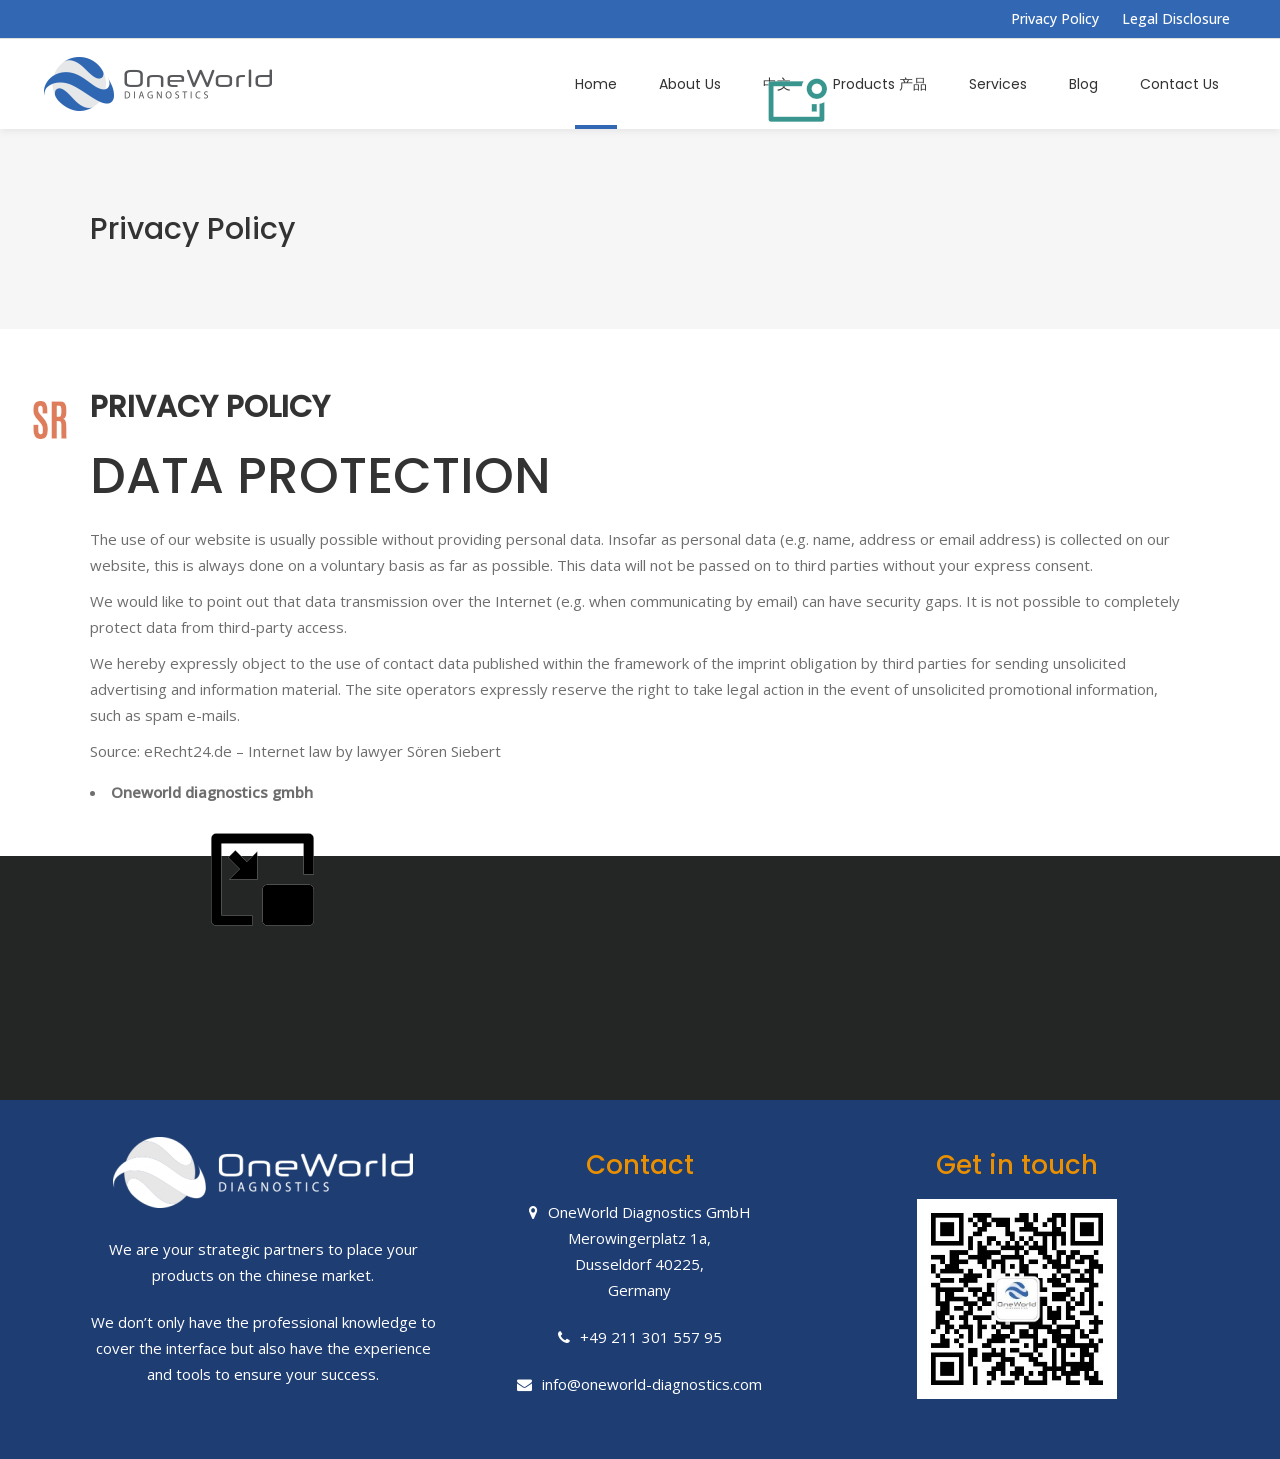 The image size is (1280, 1459). Describe the element at coordinates (796, 101) in the screenshot. I see `access phone camera or video recording` at that location.